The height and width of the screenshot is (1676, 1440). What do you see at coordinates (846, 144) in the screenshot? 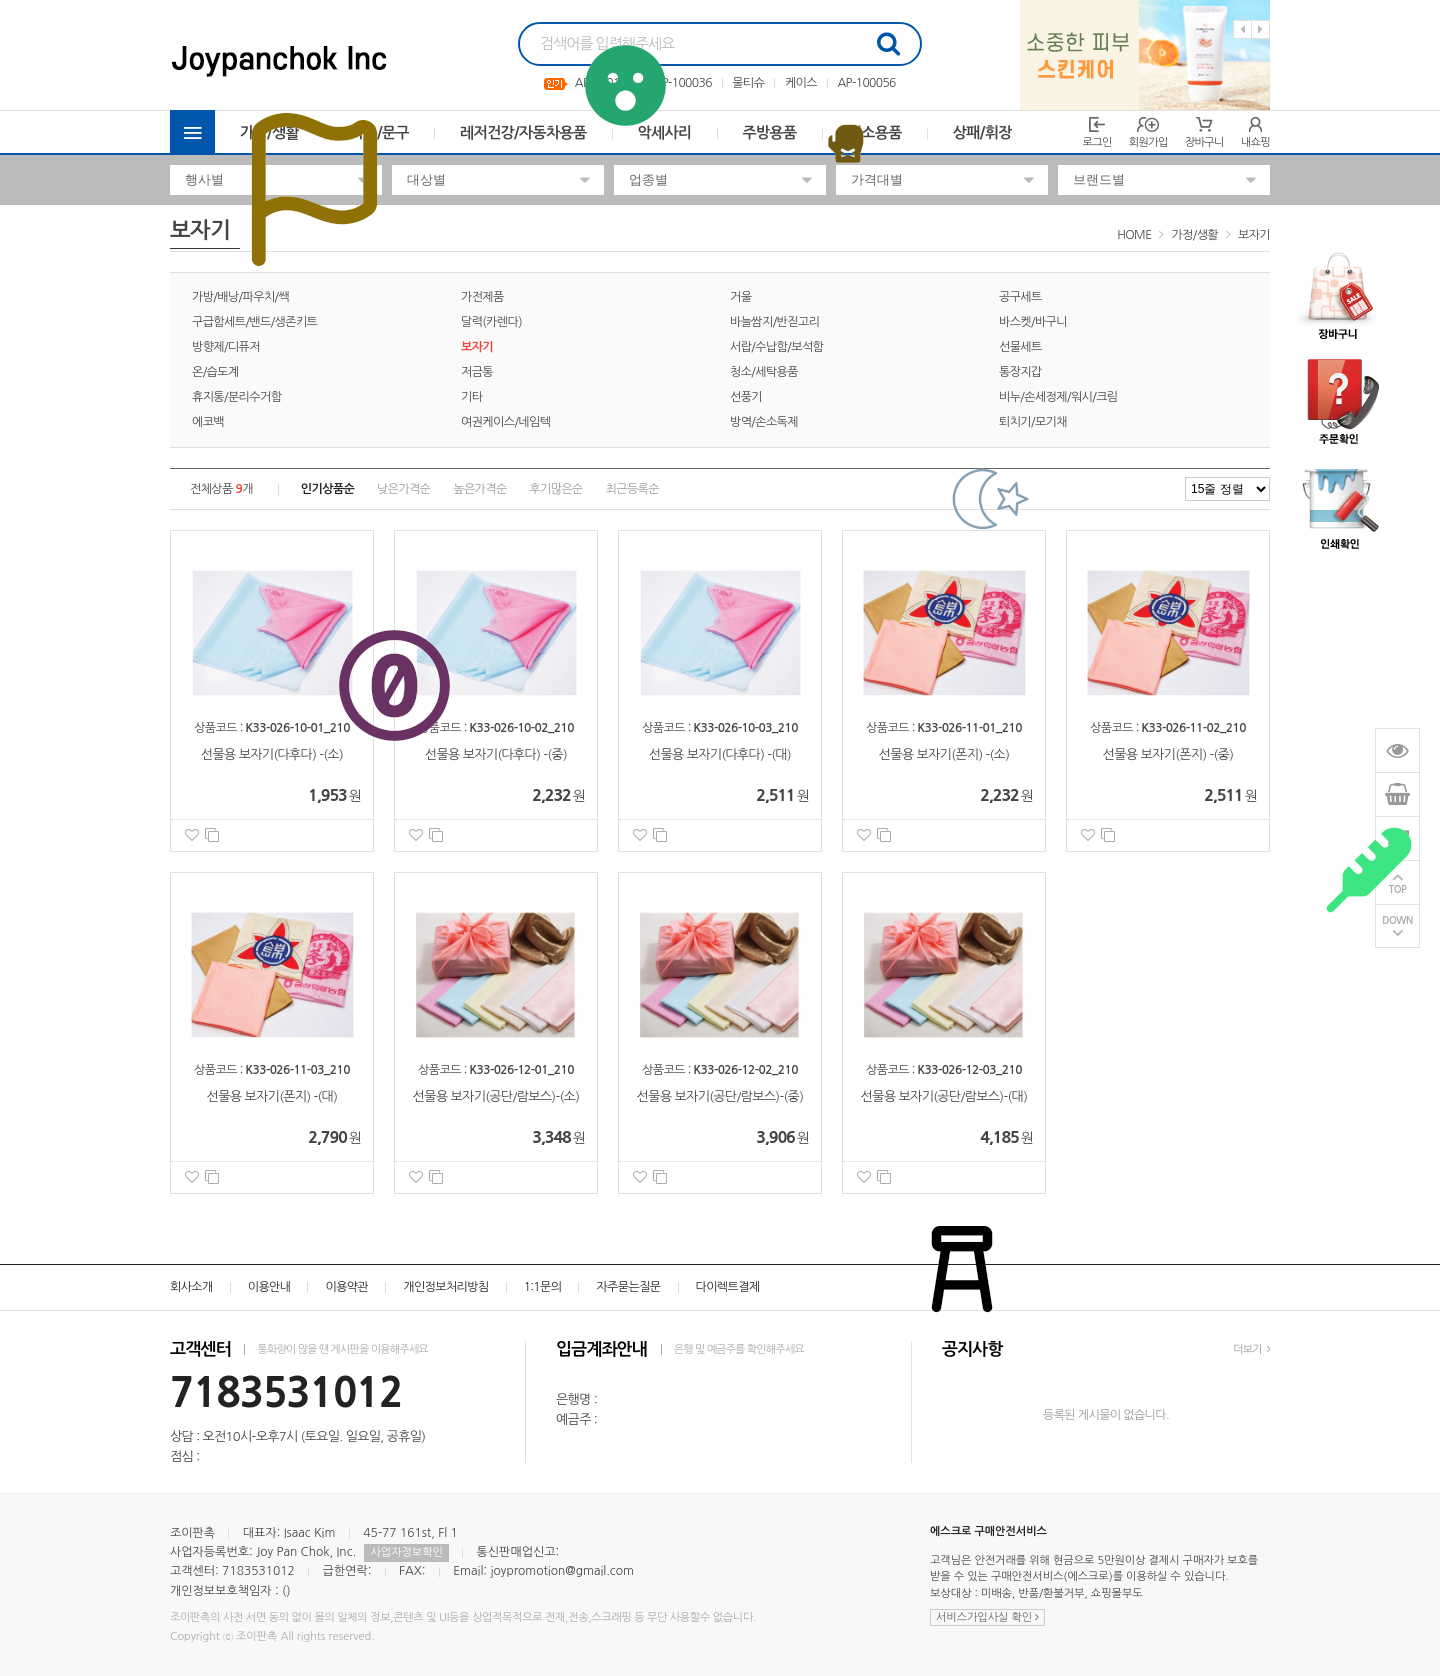
I see `access boxing or combat sports content` at bounding box center [846, 144].